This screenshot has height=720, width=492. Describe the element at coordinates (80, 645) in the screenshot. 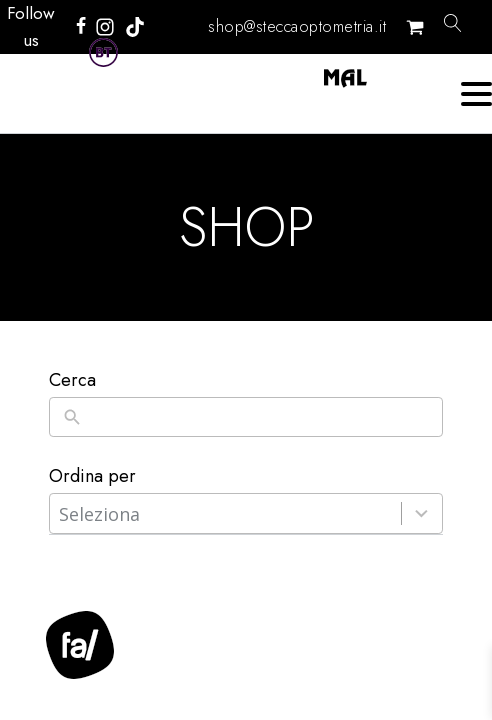

I see `open fathom analytics dashboard` at that location.